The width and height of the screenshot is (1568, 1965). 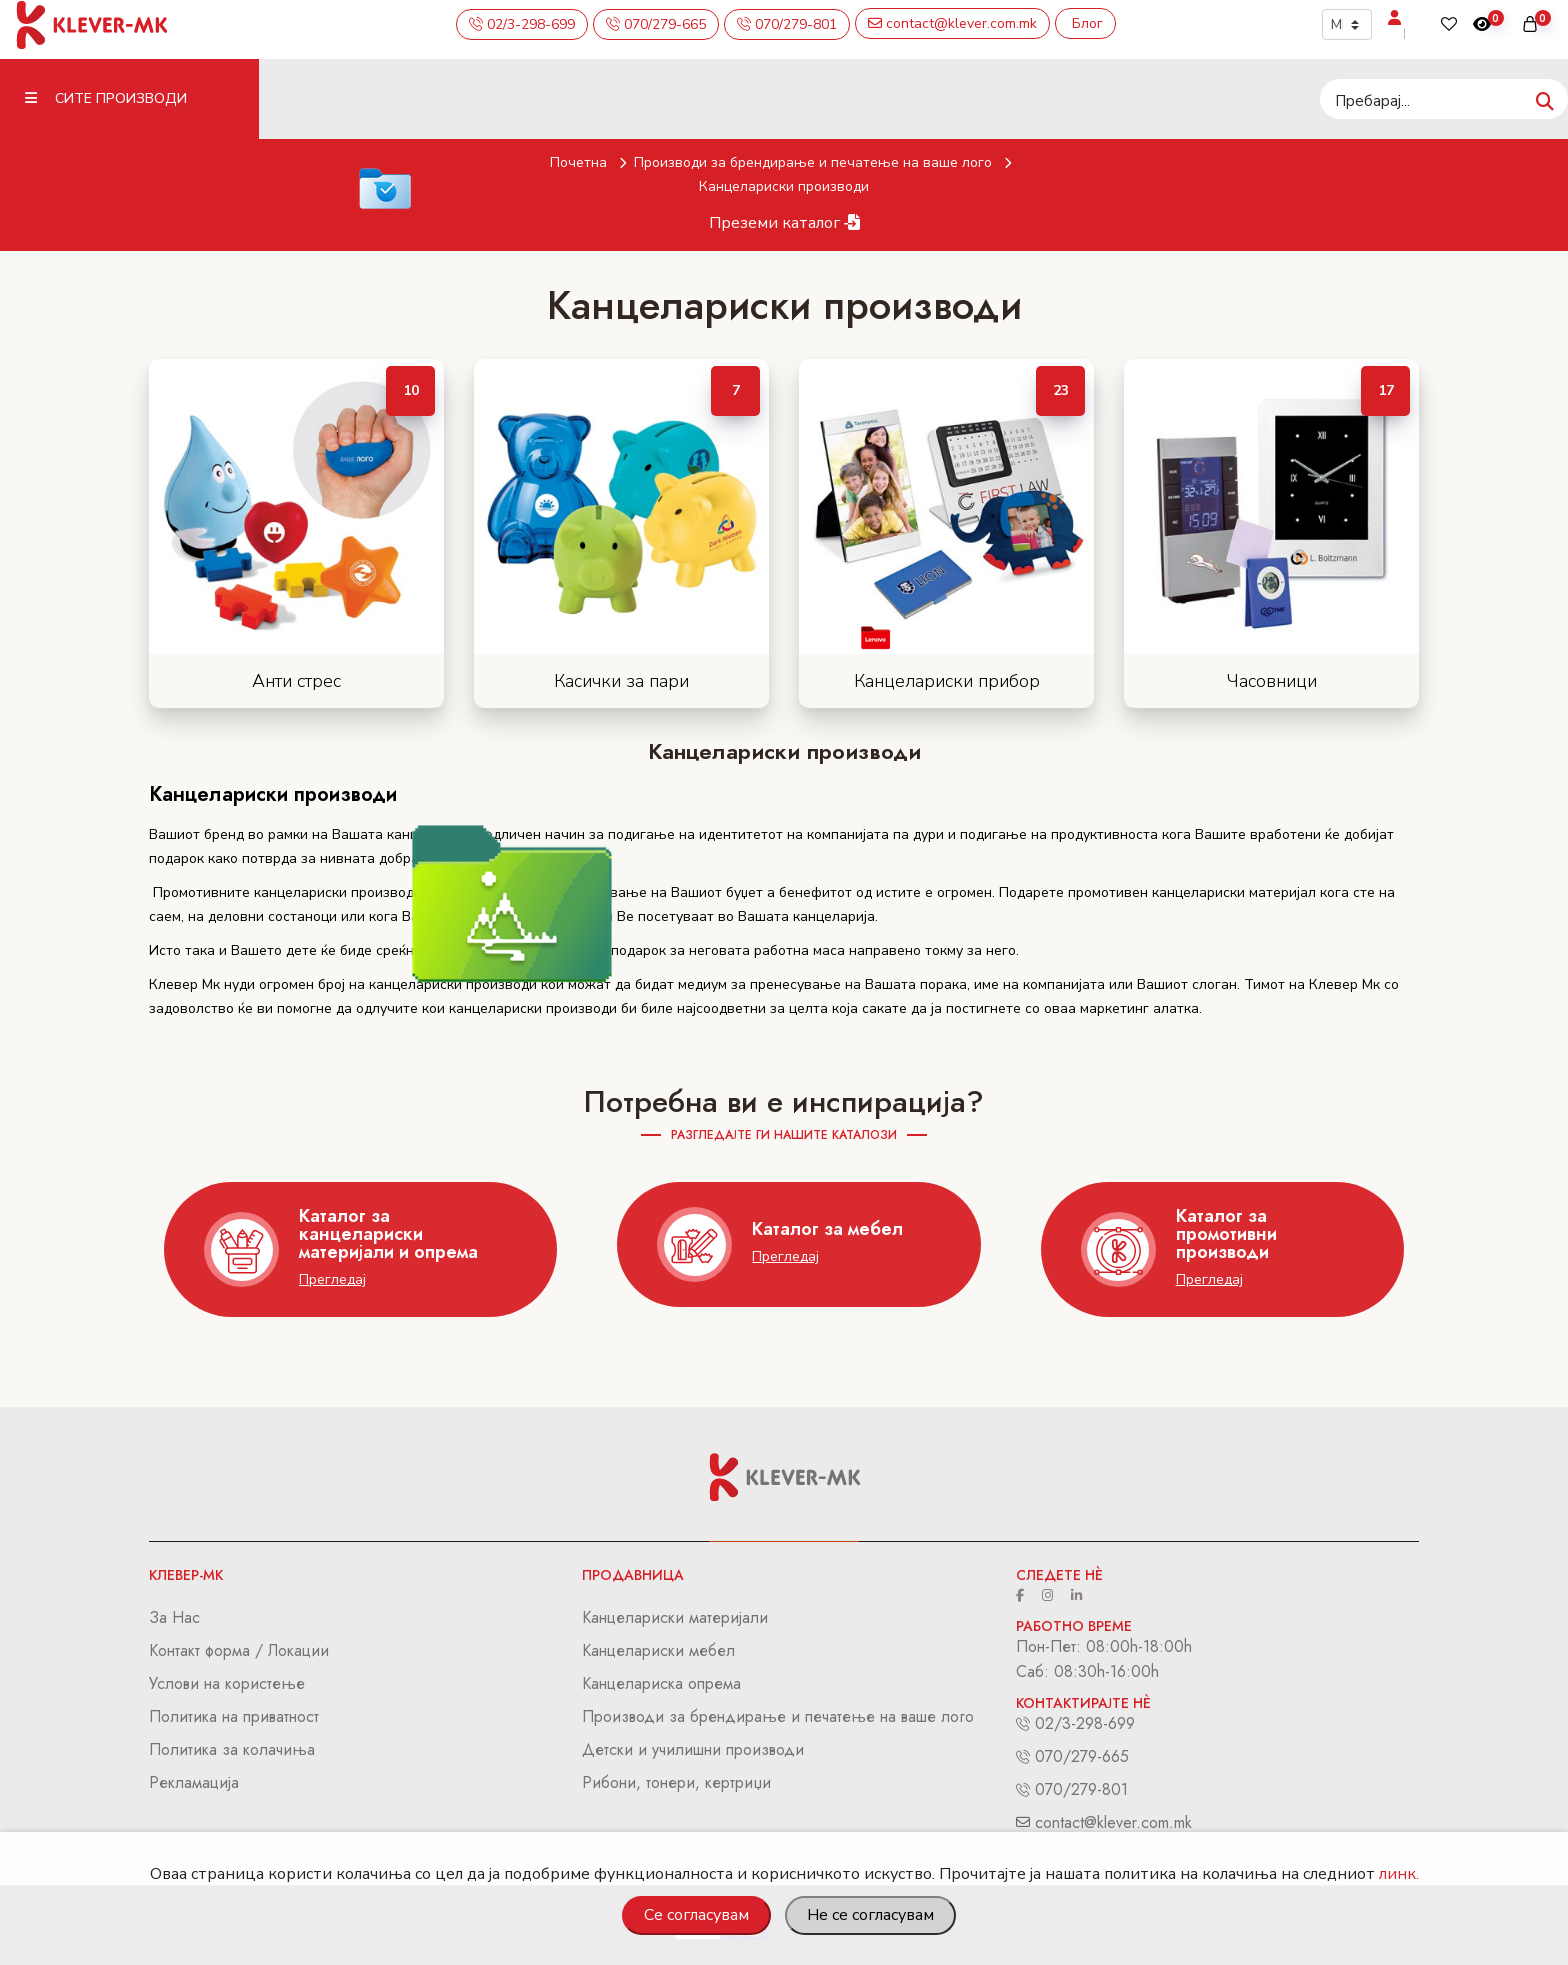 I want to click on open GameJolt folder, so click(x=512, y=909).